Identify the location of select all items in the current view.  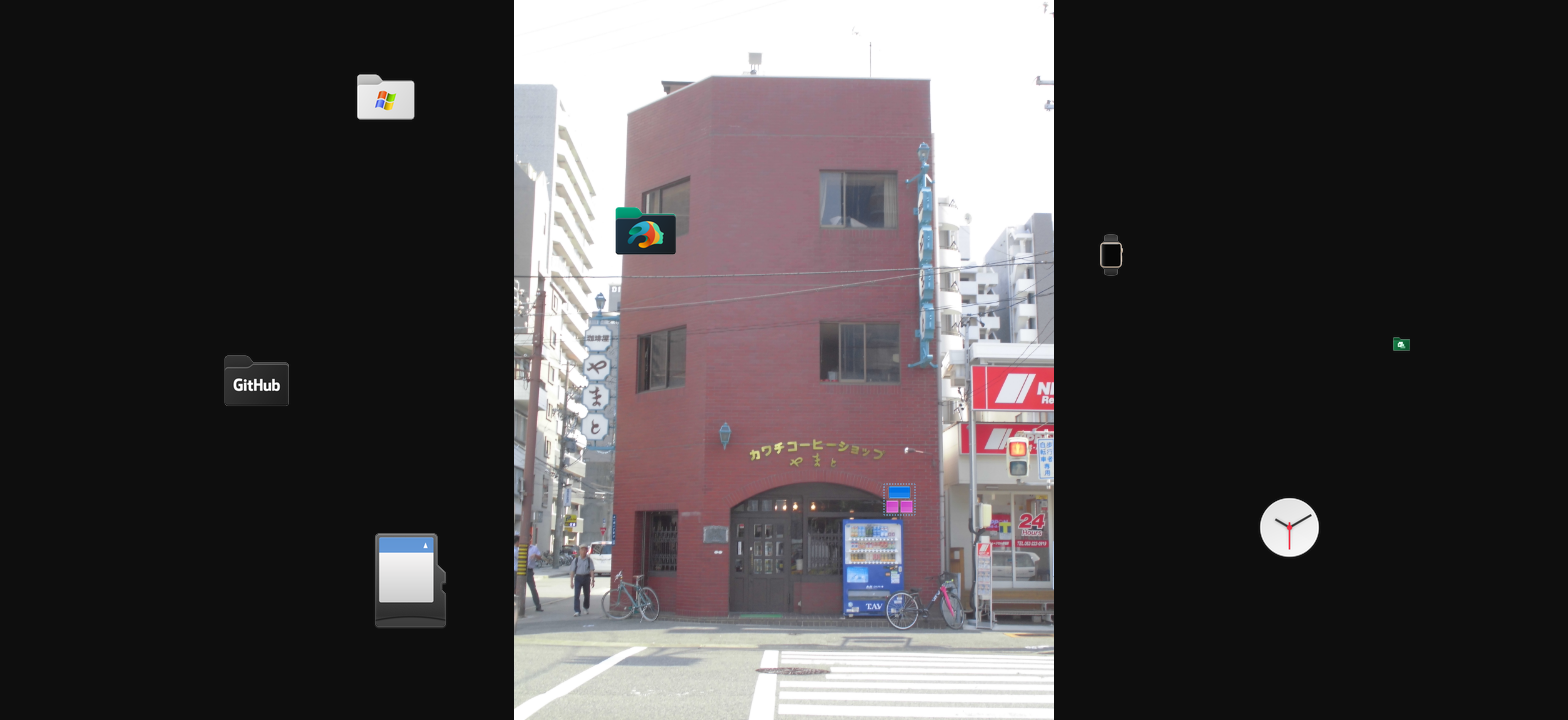
(899, 499).